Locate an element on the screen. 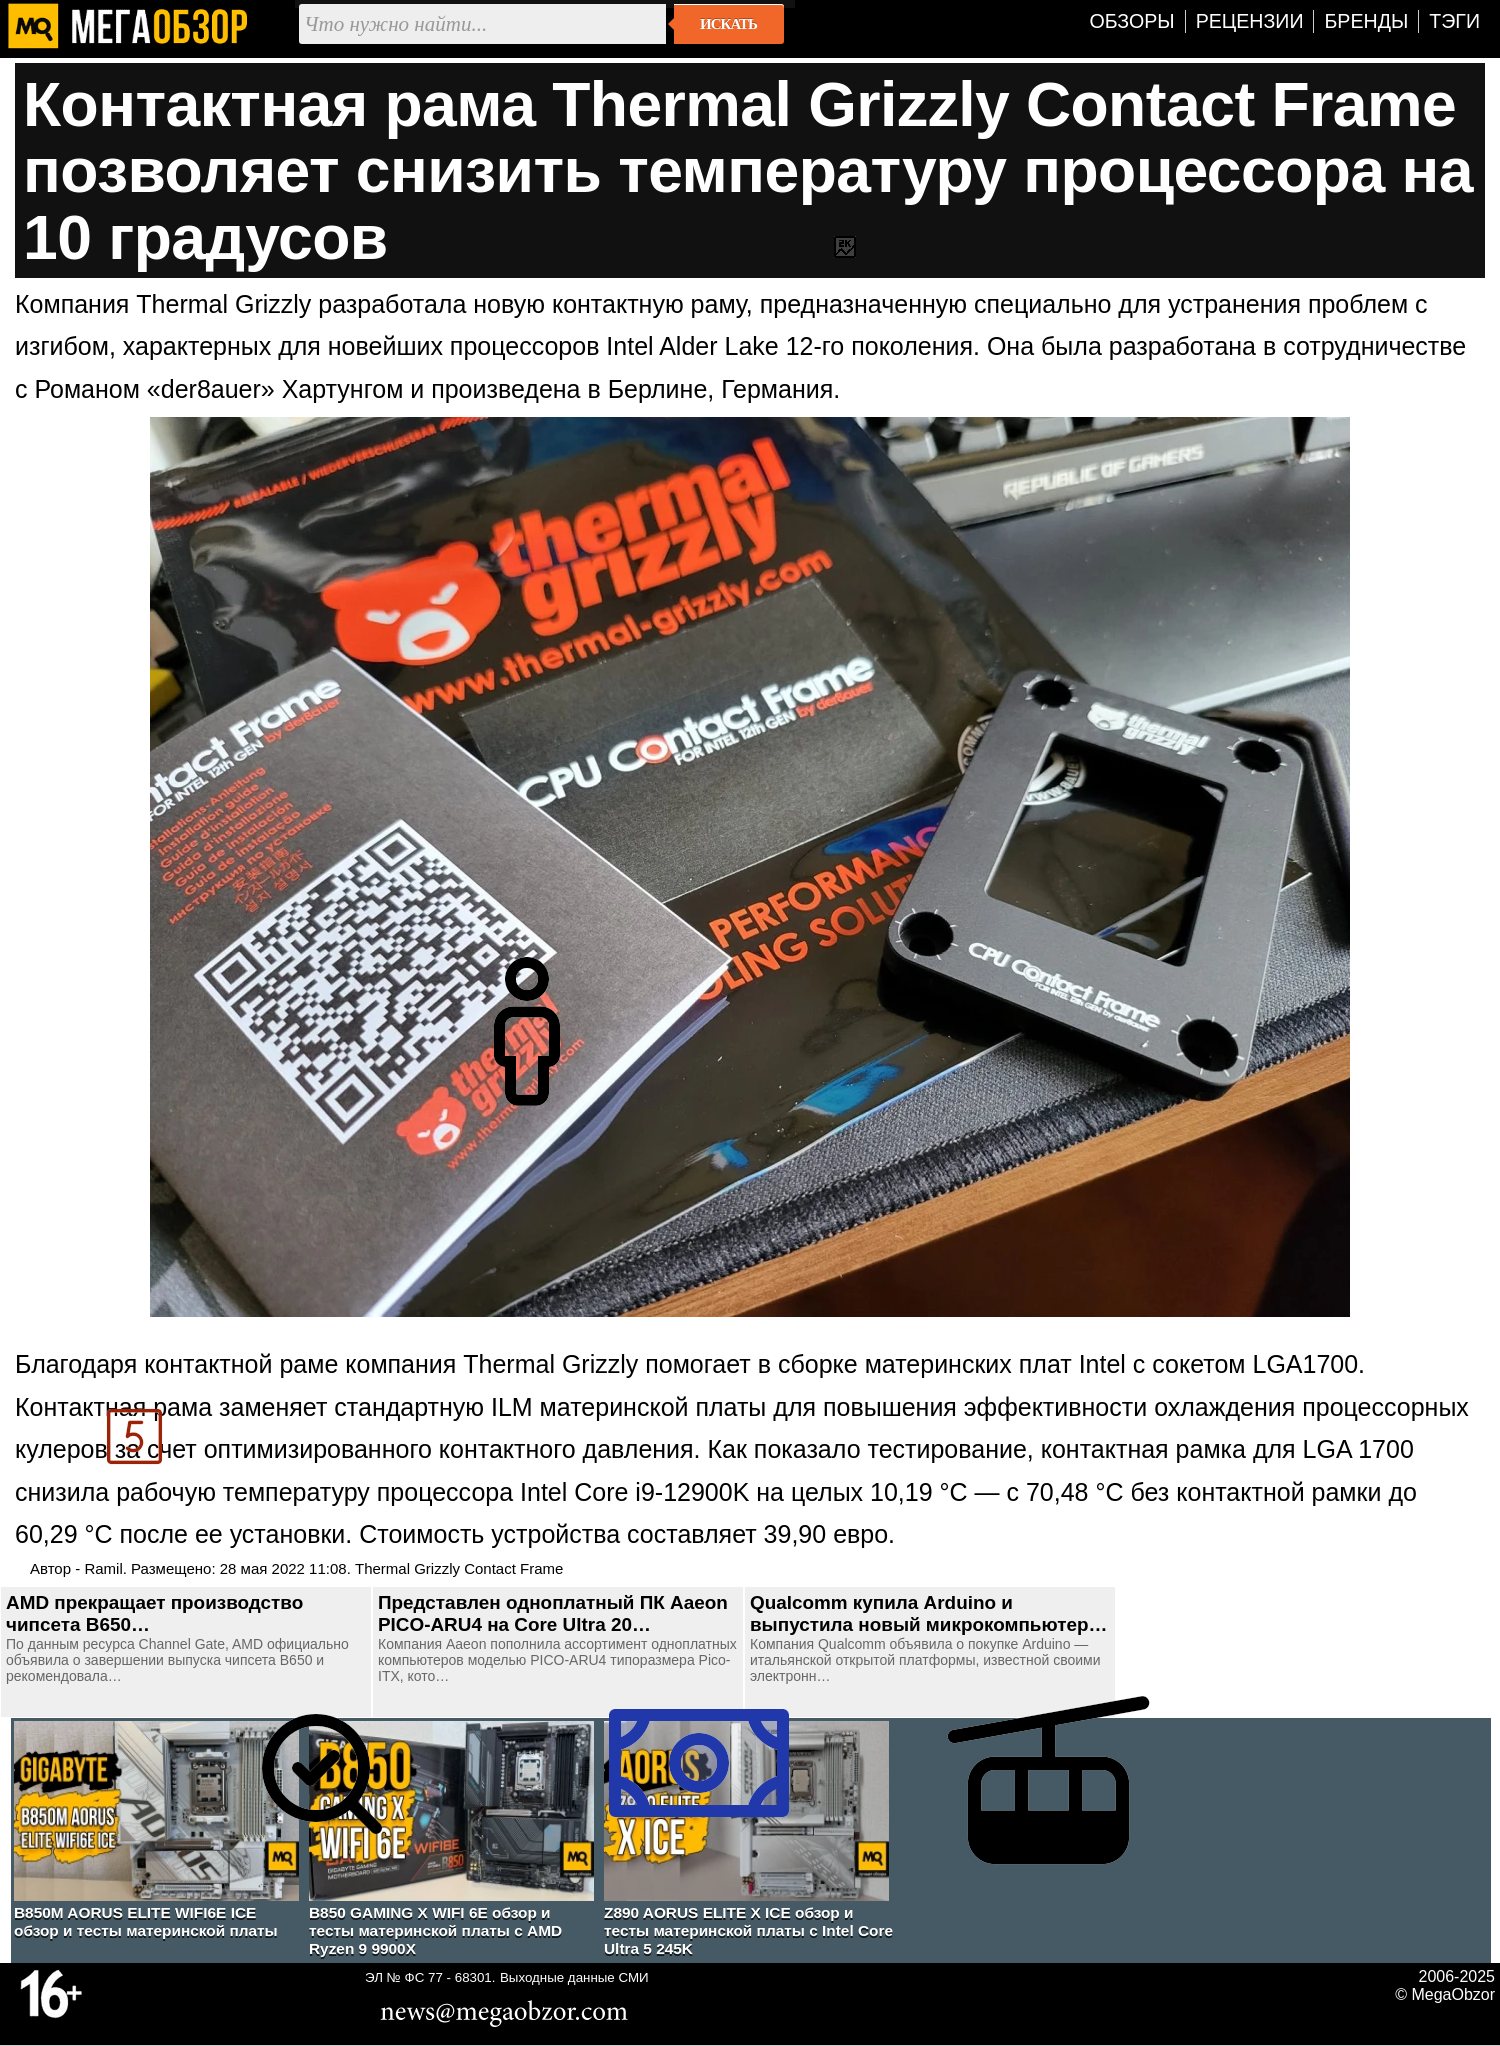  select or navigate to item number five is located at coordinates (134, 1436).